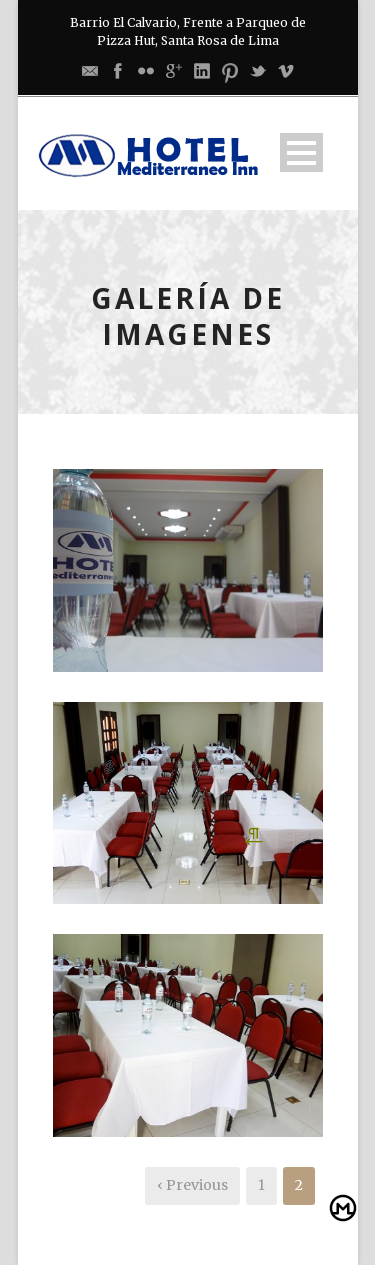  Describe the element at coordinates (254, 836) in the screenshot. I see `decrease paragraph indent` at that location.